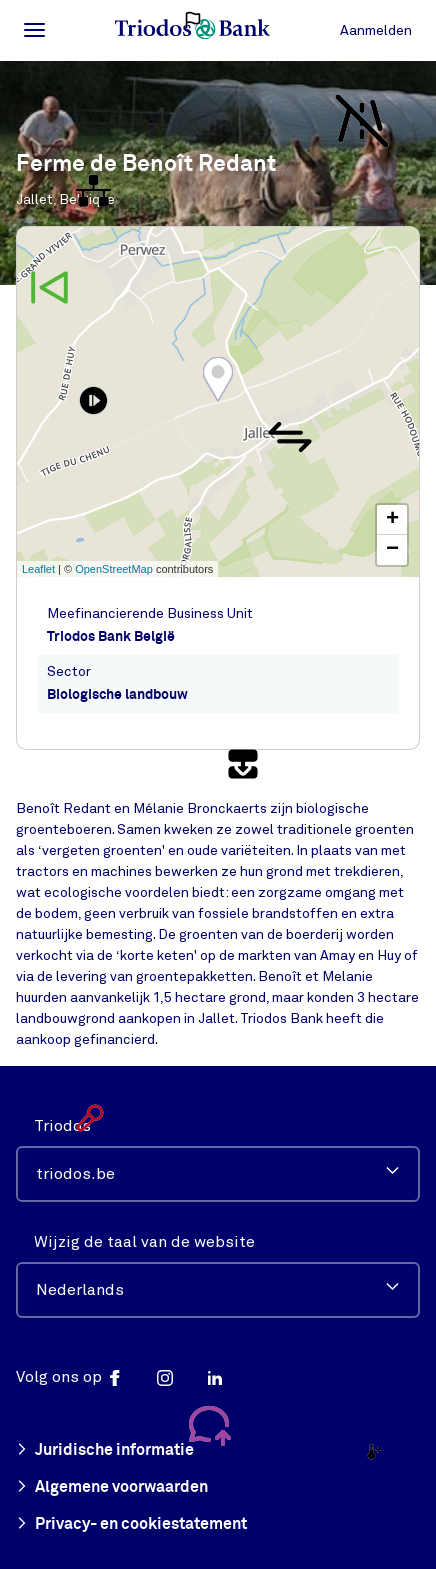 Image resolution: width=436 pixels, height=1569 pixels. I want to click on swap or exchange items, so click(290, 437).